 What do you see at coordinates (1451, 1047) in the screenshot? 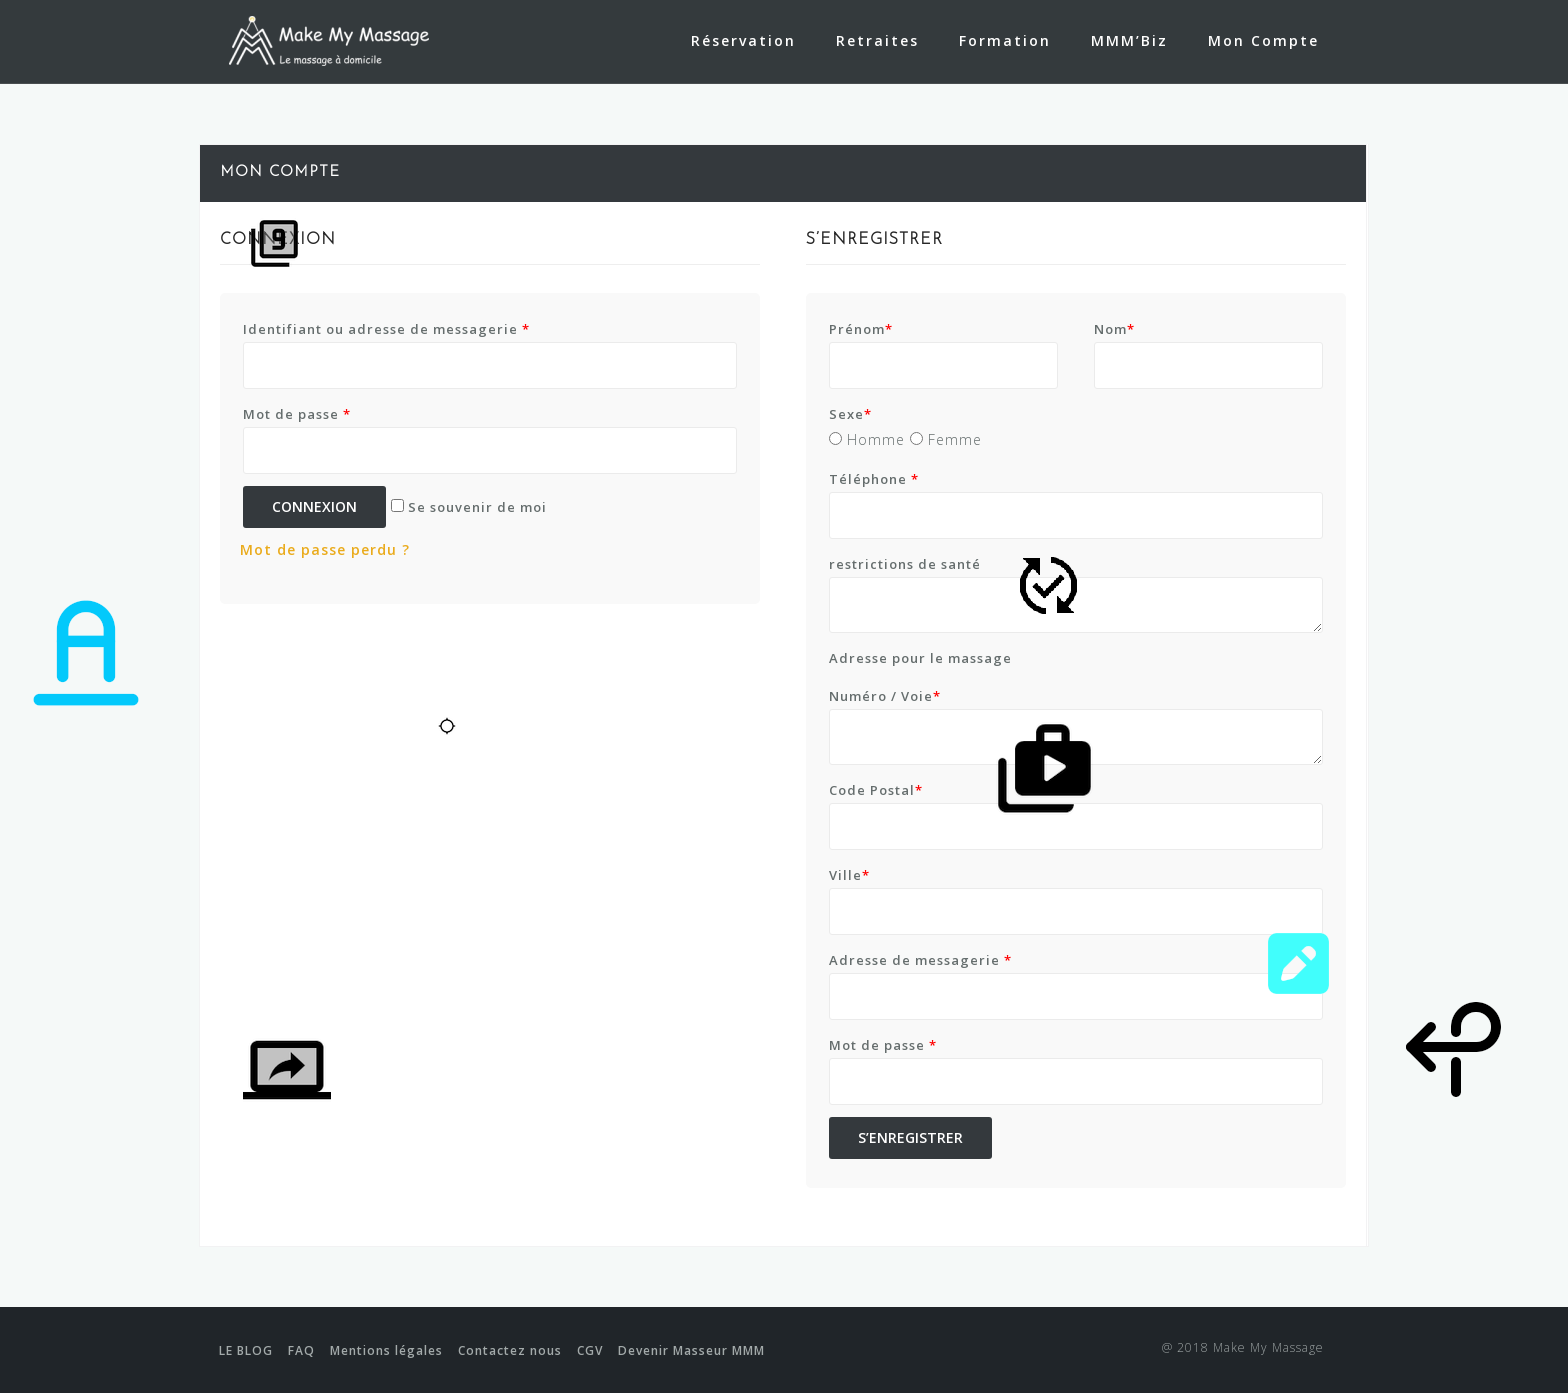
I see `undo recent action` at bounding box center [1451, 1047].